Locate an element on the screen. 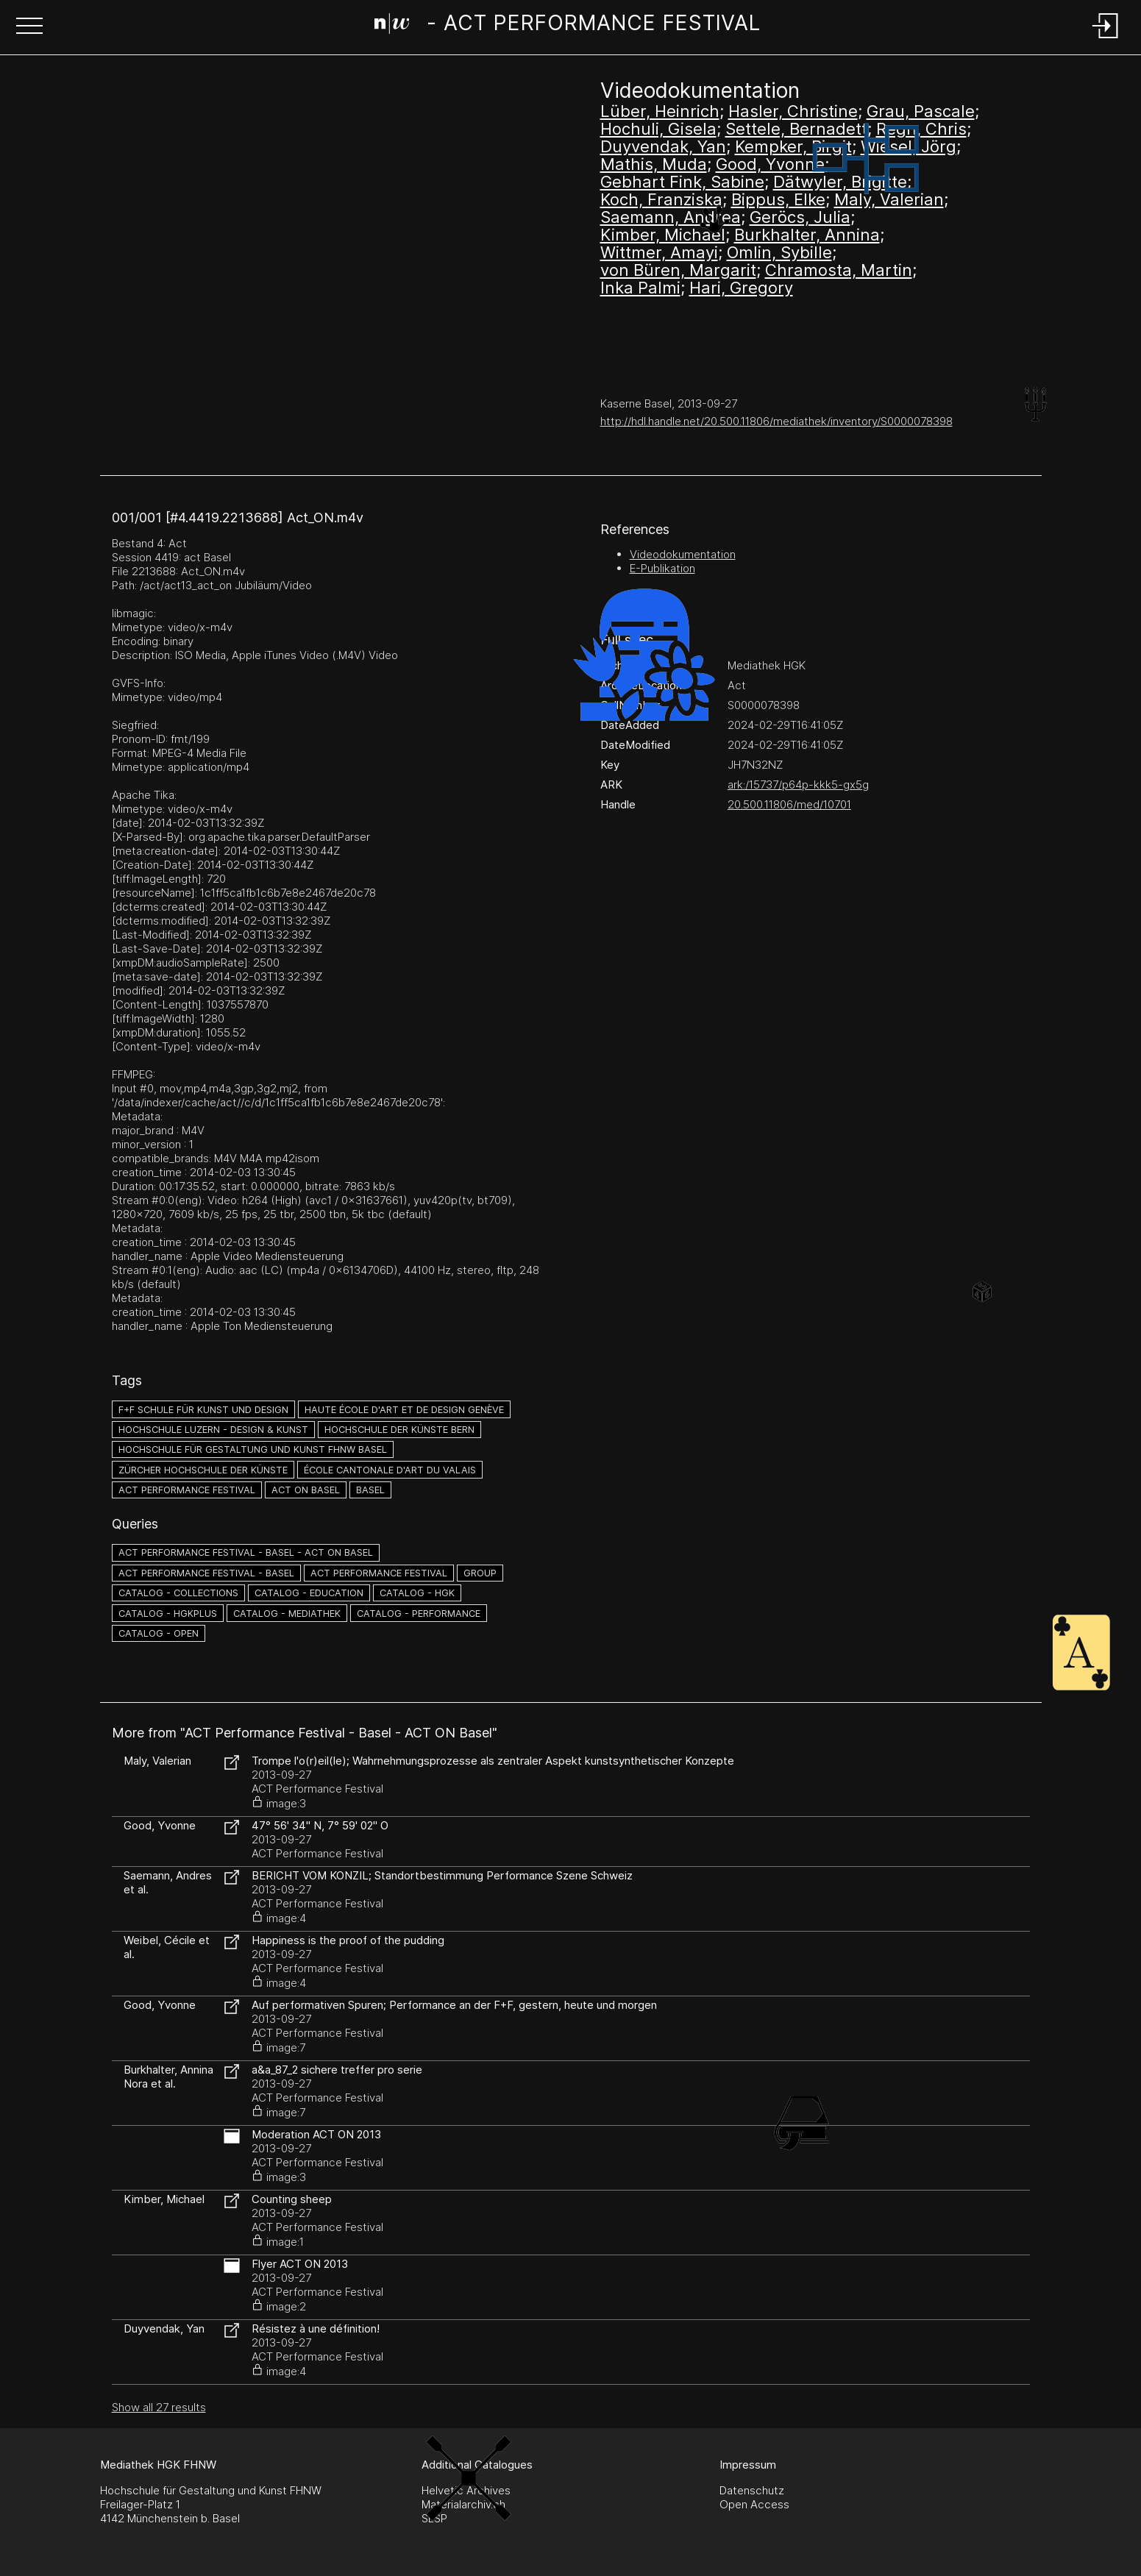  decorative lighting or ambiance setting is located at coordinates (1035, 404).